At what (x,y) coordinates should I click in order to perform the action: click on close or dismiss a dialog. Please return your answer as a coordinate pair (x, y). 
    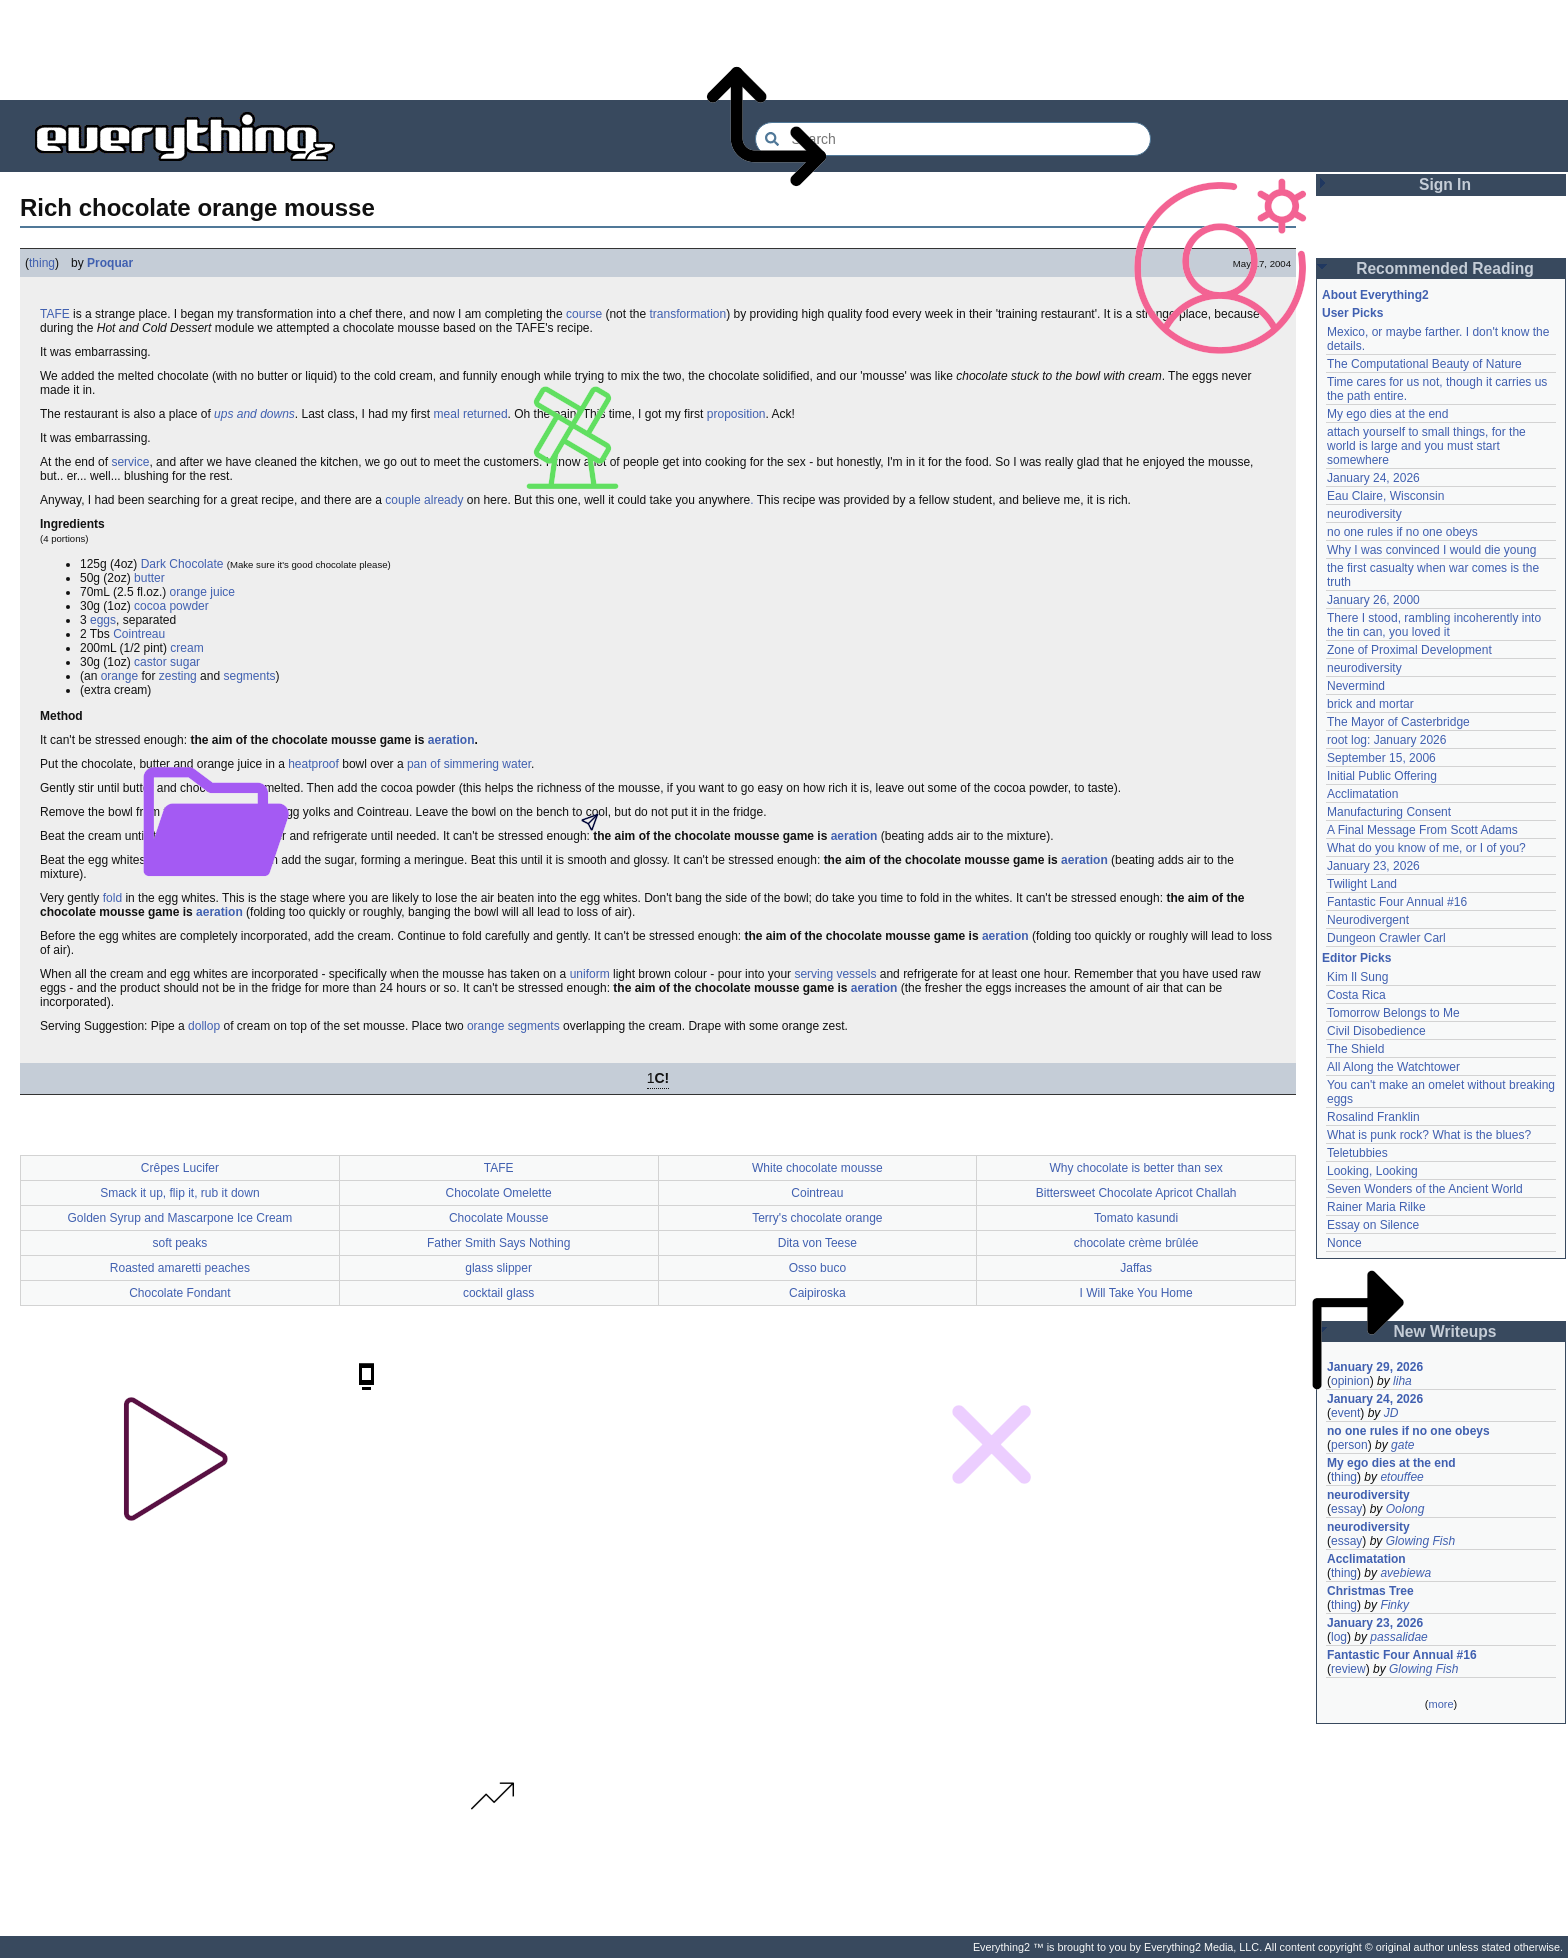
    Looking at the image, I should click on (991, 1444).